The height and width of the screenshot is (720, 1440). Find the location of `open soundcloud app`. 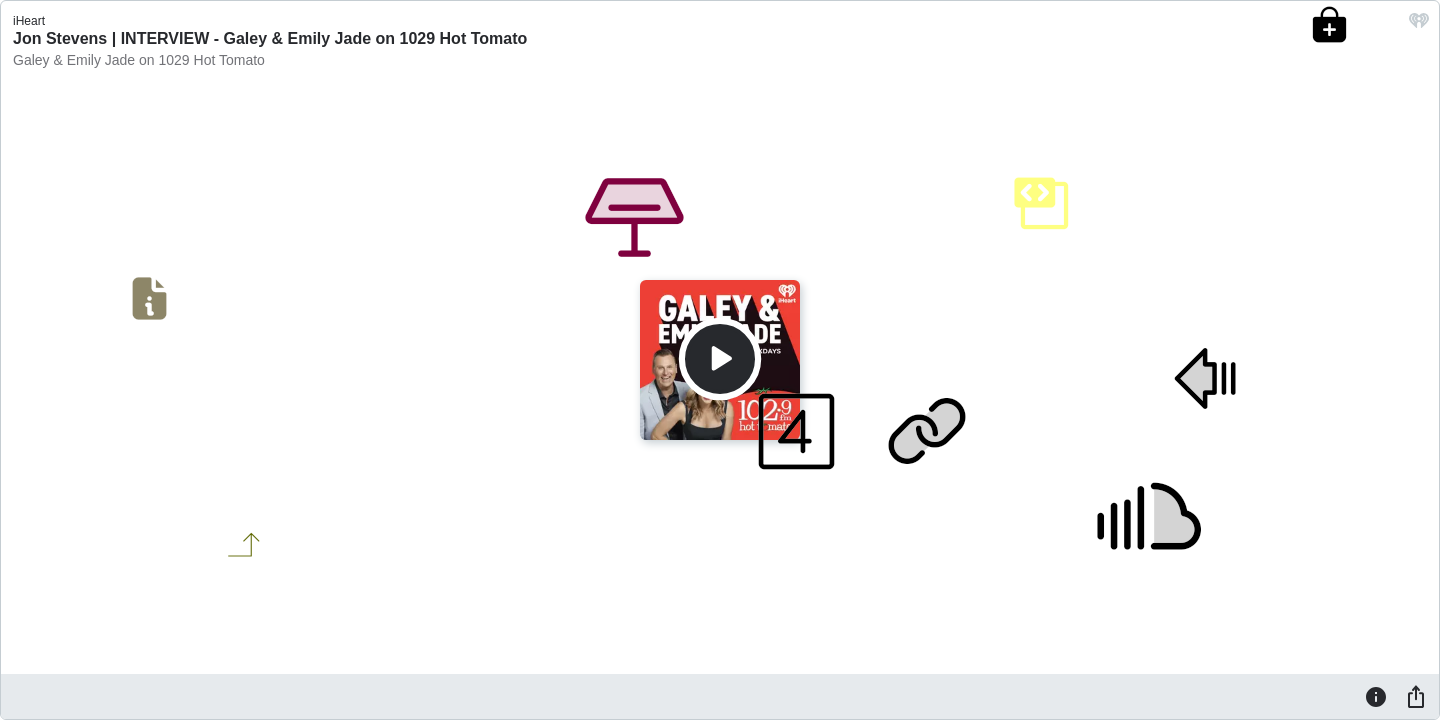

open soundcloud app is located at coordinates (1147, 519).